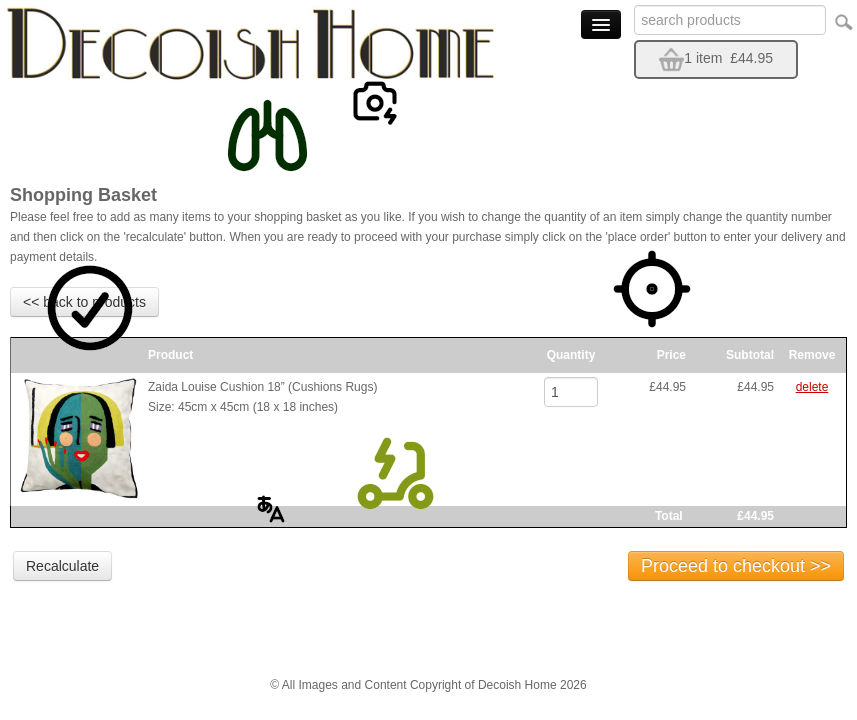  Describe the element at coordinates (375, 101) in the screenshot. I see `camera flash enabled` at that location.